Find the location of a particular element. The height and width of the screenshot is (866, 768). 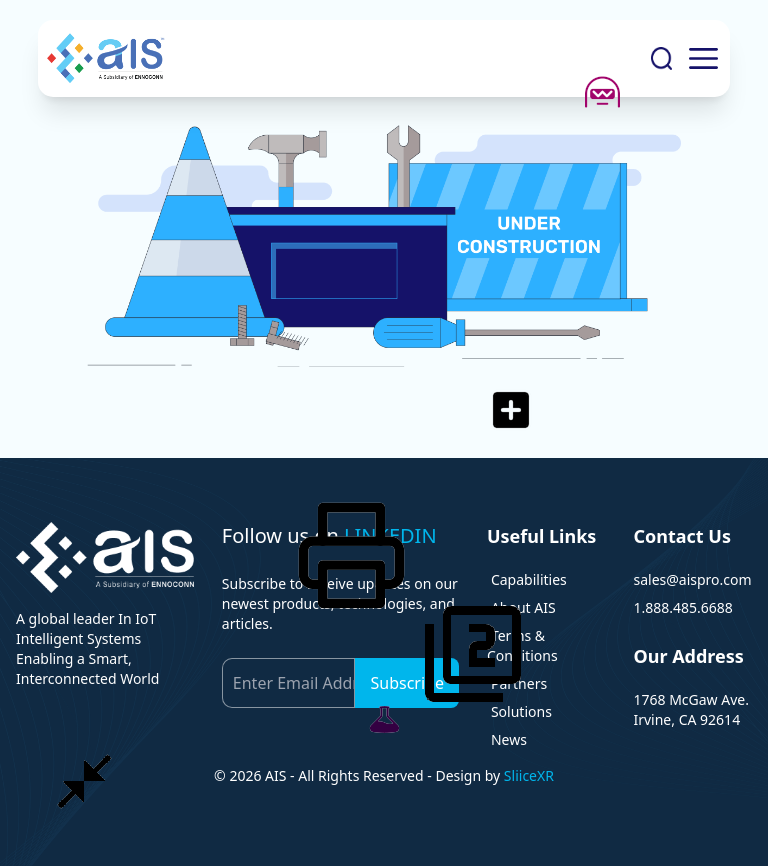

access experimental or beta features is located at coordinates (384, 719).